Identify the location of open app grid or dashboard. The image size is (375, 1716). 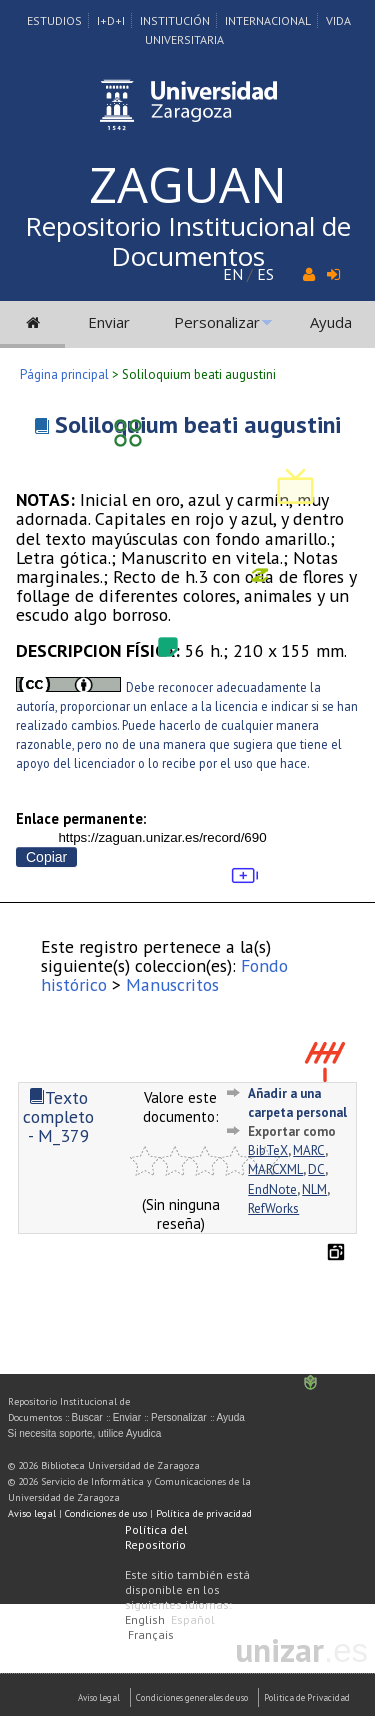
(128, 433).